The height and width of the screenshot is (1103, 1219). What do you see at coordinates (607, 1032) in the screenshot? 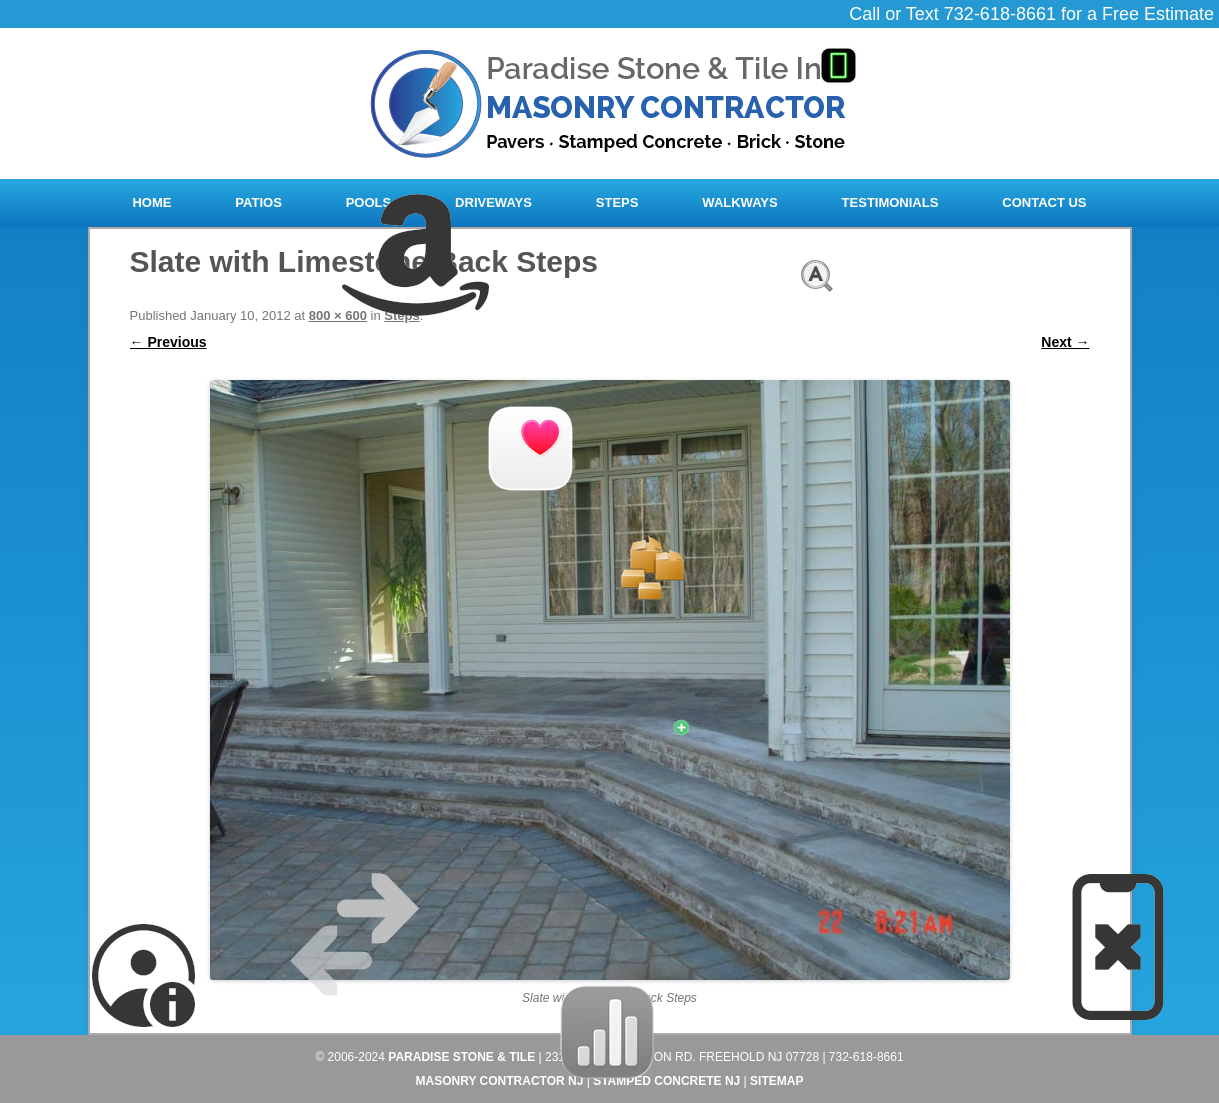
I see `open numbers spreadsheet app` at bounding box center [607, 1032].